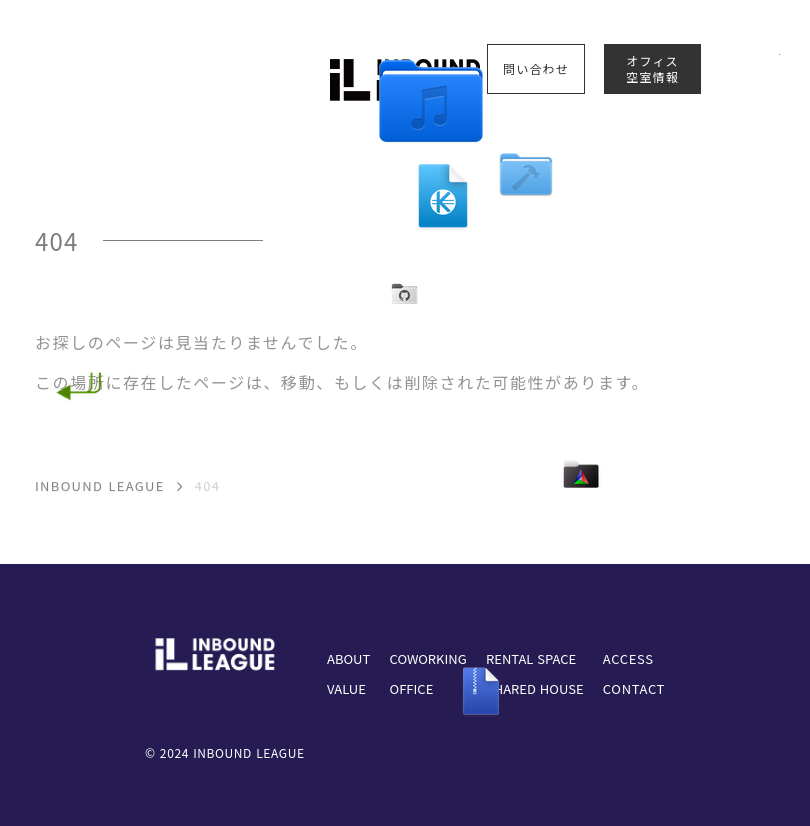  What do you see at coordinates (443, 197) in the screenshot?
I see `open a KMyMoney financial data file` at bounding box center [443, 197].